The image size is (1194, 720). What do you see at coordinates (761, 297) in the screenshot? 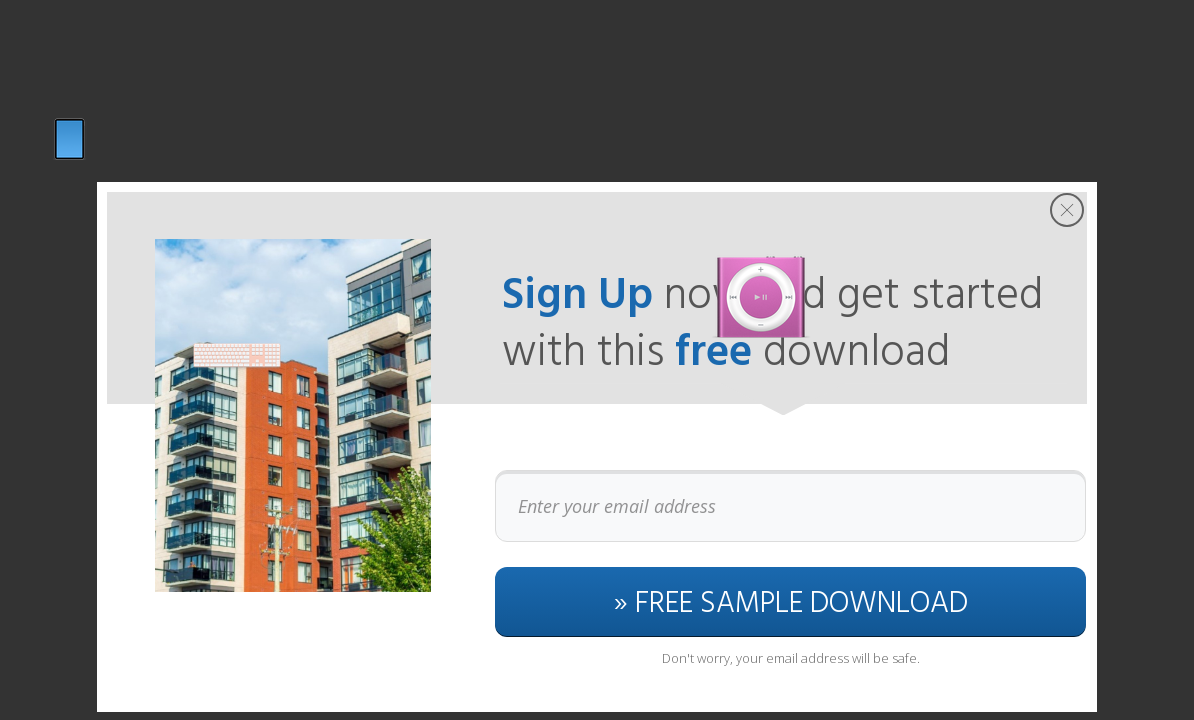
I see `iPod shuffle device connected` at bounding box center [761, 297].